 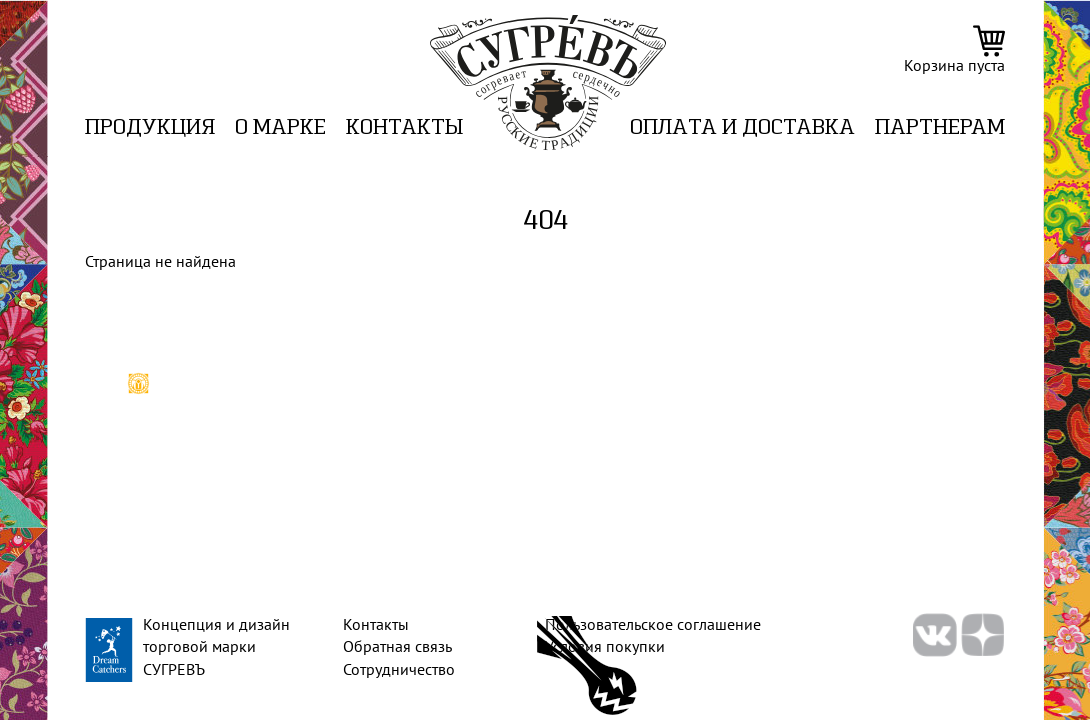 What do you see at coordinates (138, 383) in the screenshot?
I see `access game avatar or player profile` at bounding box center [138, 383].